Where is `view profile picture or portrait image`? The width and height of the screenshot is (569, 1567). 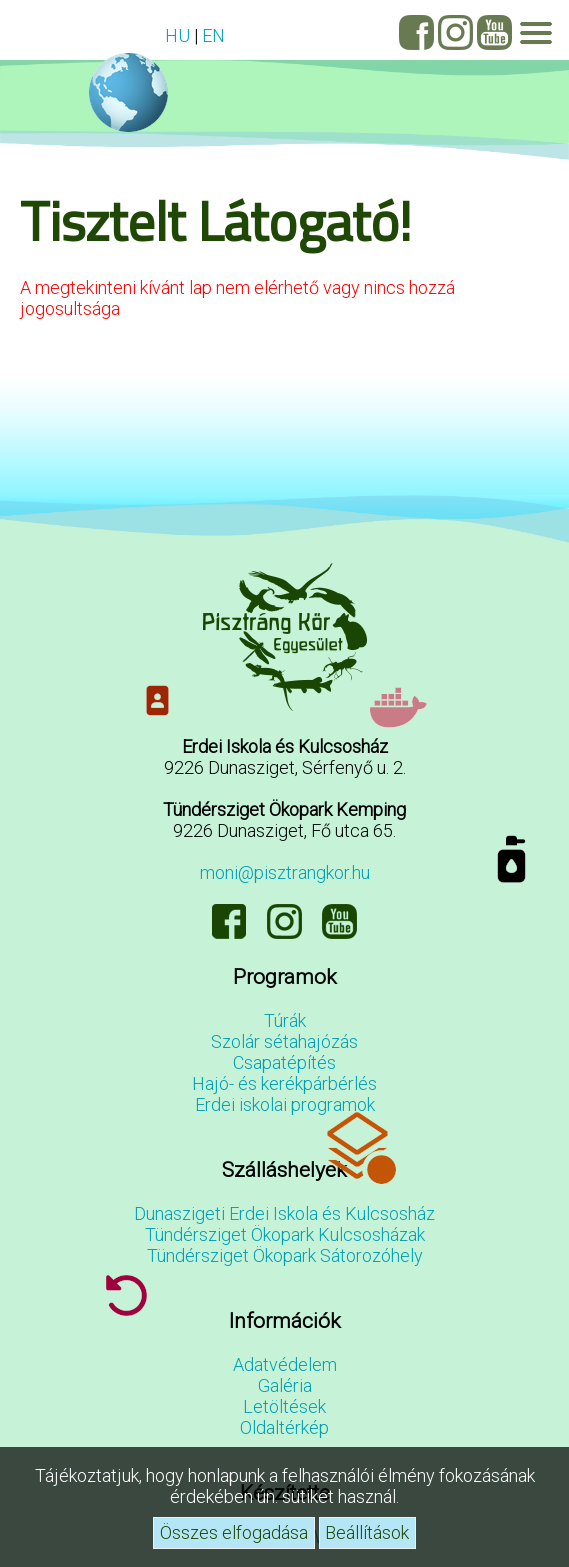
view profile picture or portrait image is located at coordinates (157, 700).